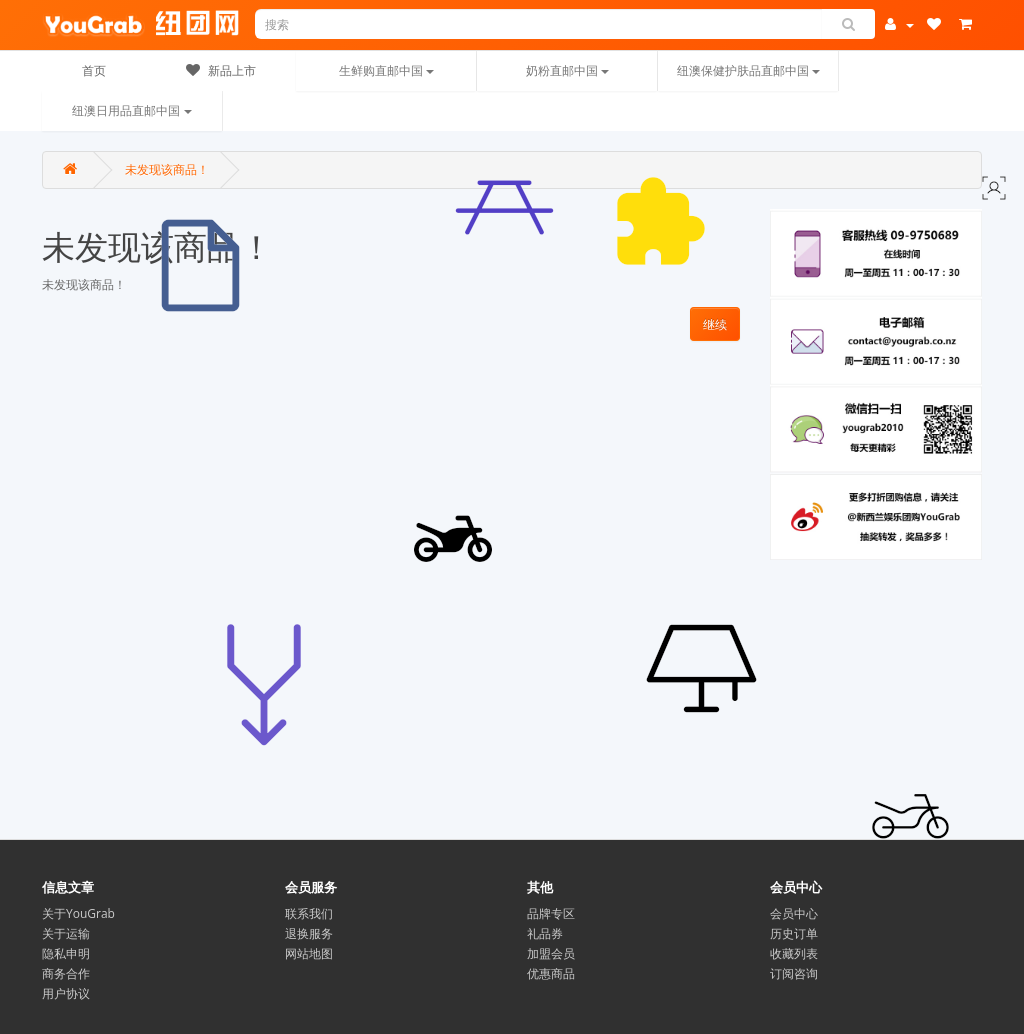 The height and width of the screenshot is (1034, 1024). Describe the element at coordinates (264, 680) in the screenshot. I see `merge items or branches together` at that location.